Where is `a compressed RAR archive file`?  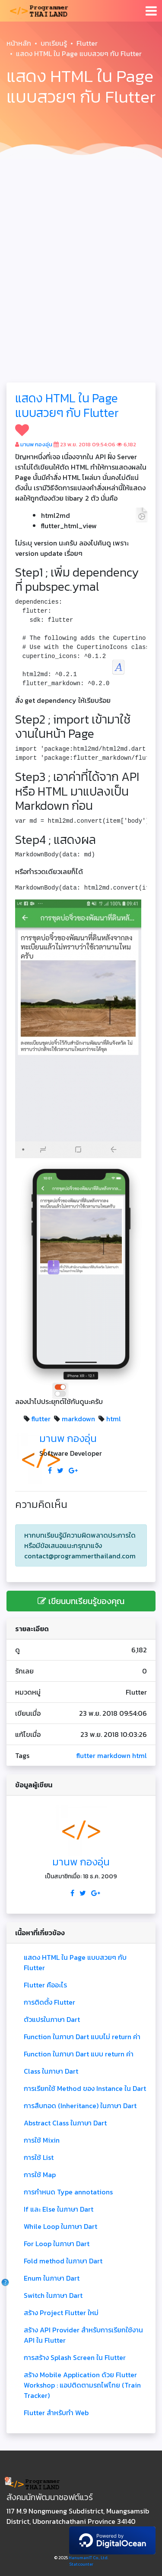
a compressed RAR archive file is located at coordinates (54, 1267).